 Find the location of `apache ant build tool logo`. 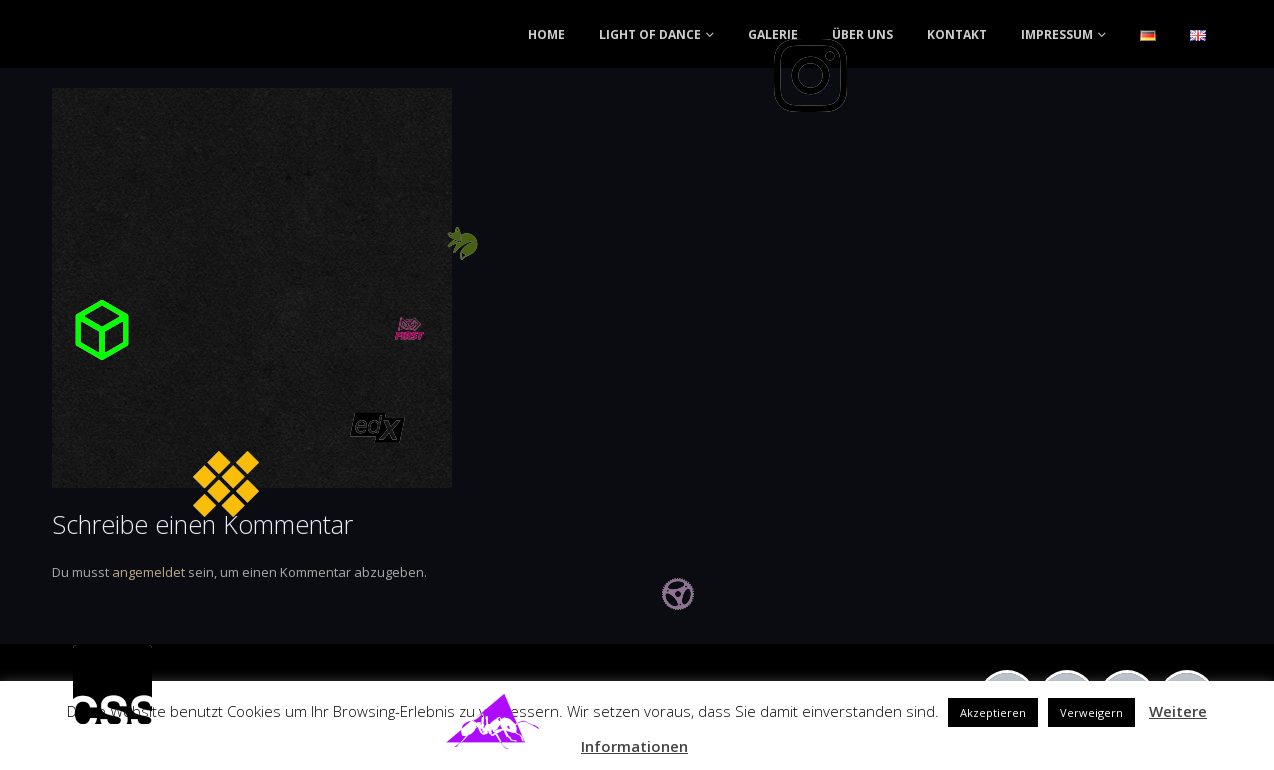

apache ant build tool logo is located at coordinates (492, 721).